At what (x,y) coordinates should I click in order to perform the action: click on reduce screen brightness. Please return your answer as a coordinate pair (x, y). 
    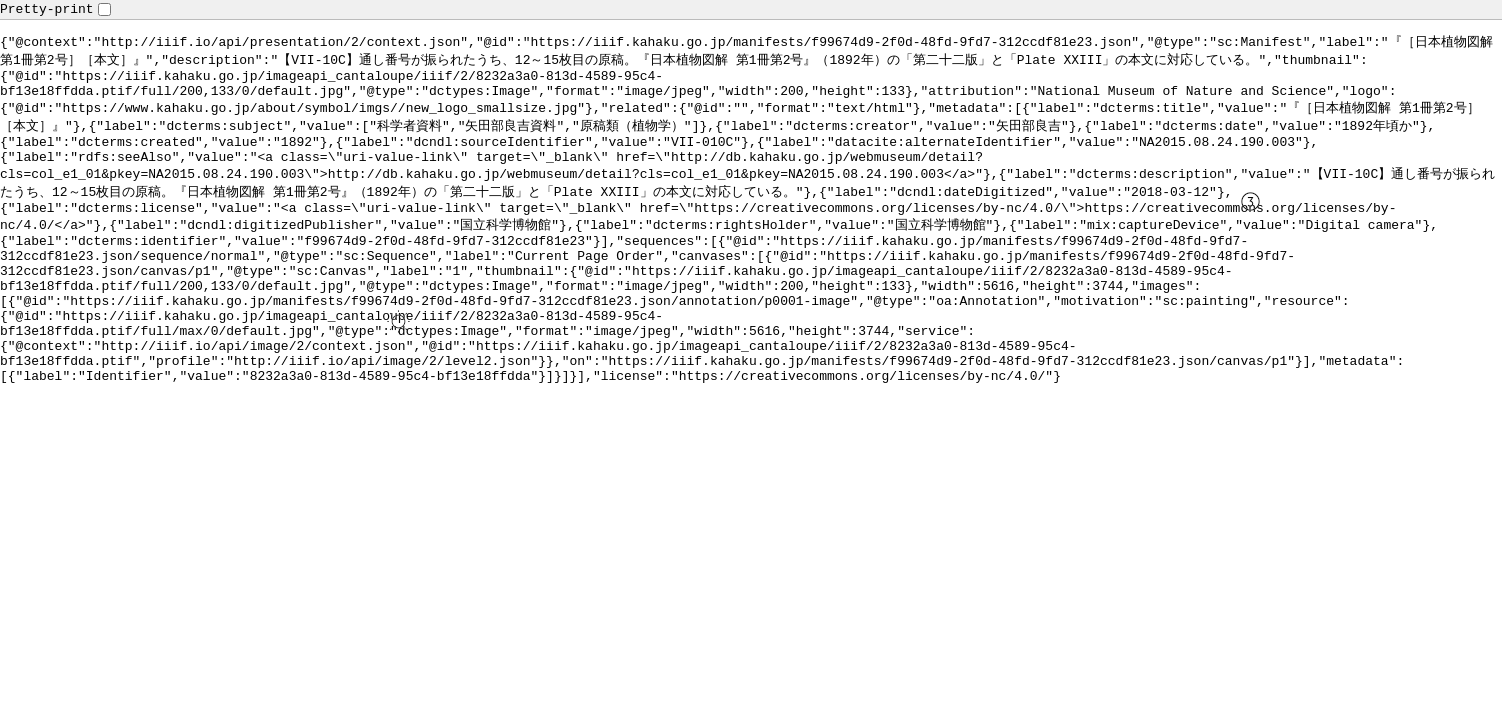
    Looking at the image, I should click on (398, 321).